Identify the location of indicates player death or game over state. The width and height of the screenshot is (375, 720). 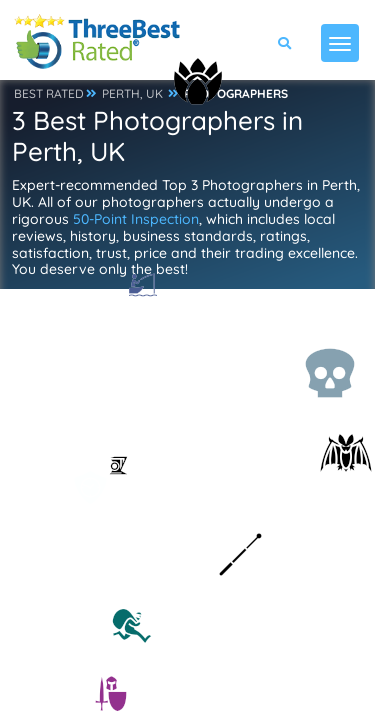
(330, 373).